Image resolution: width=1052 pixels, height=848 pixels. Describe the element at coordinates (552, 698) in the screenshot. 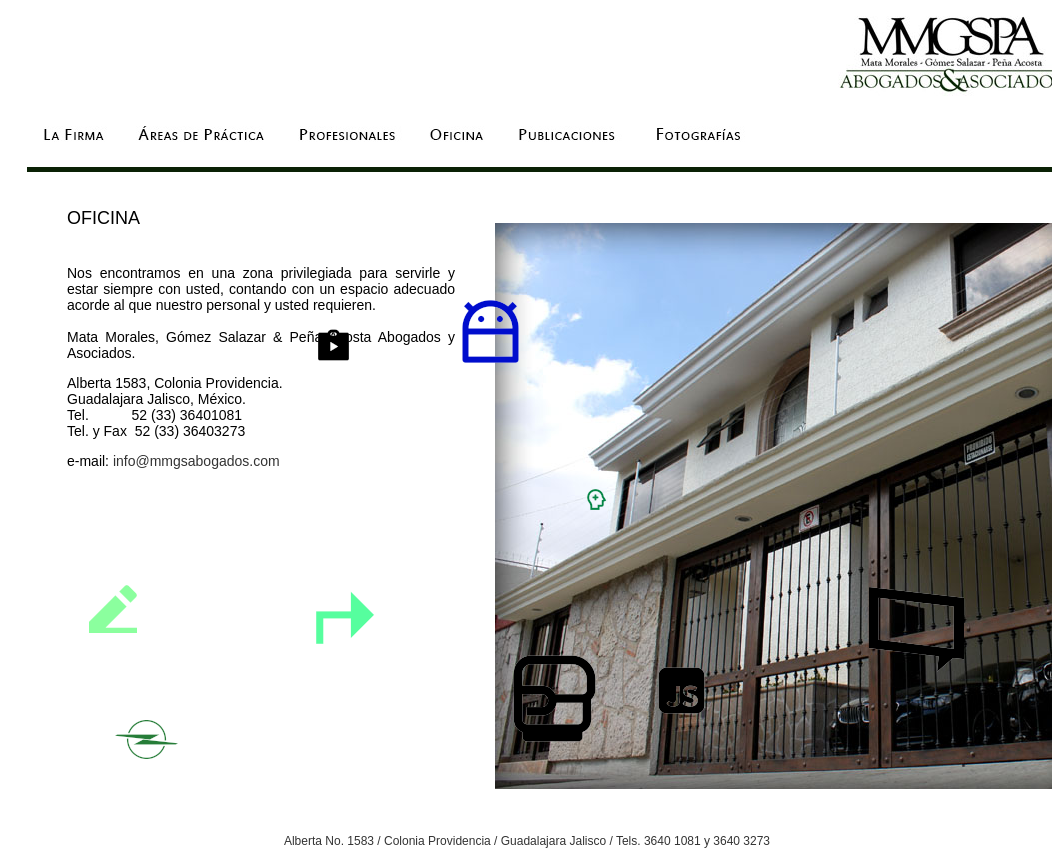

I see `boxing or combat sports category` at that location.